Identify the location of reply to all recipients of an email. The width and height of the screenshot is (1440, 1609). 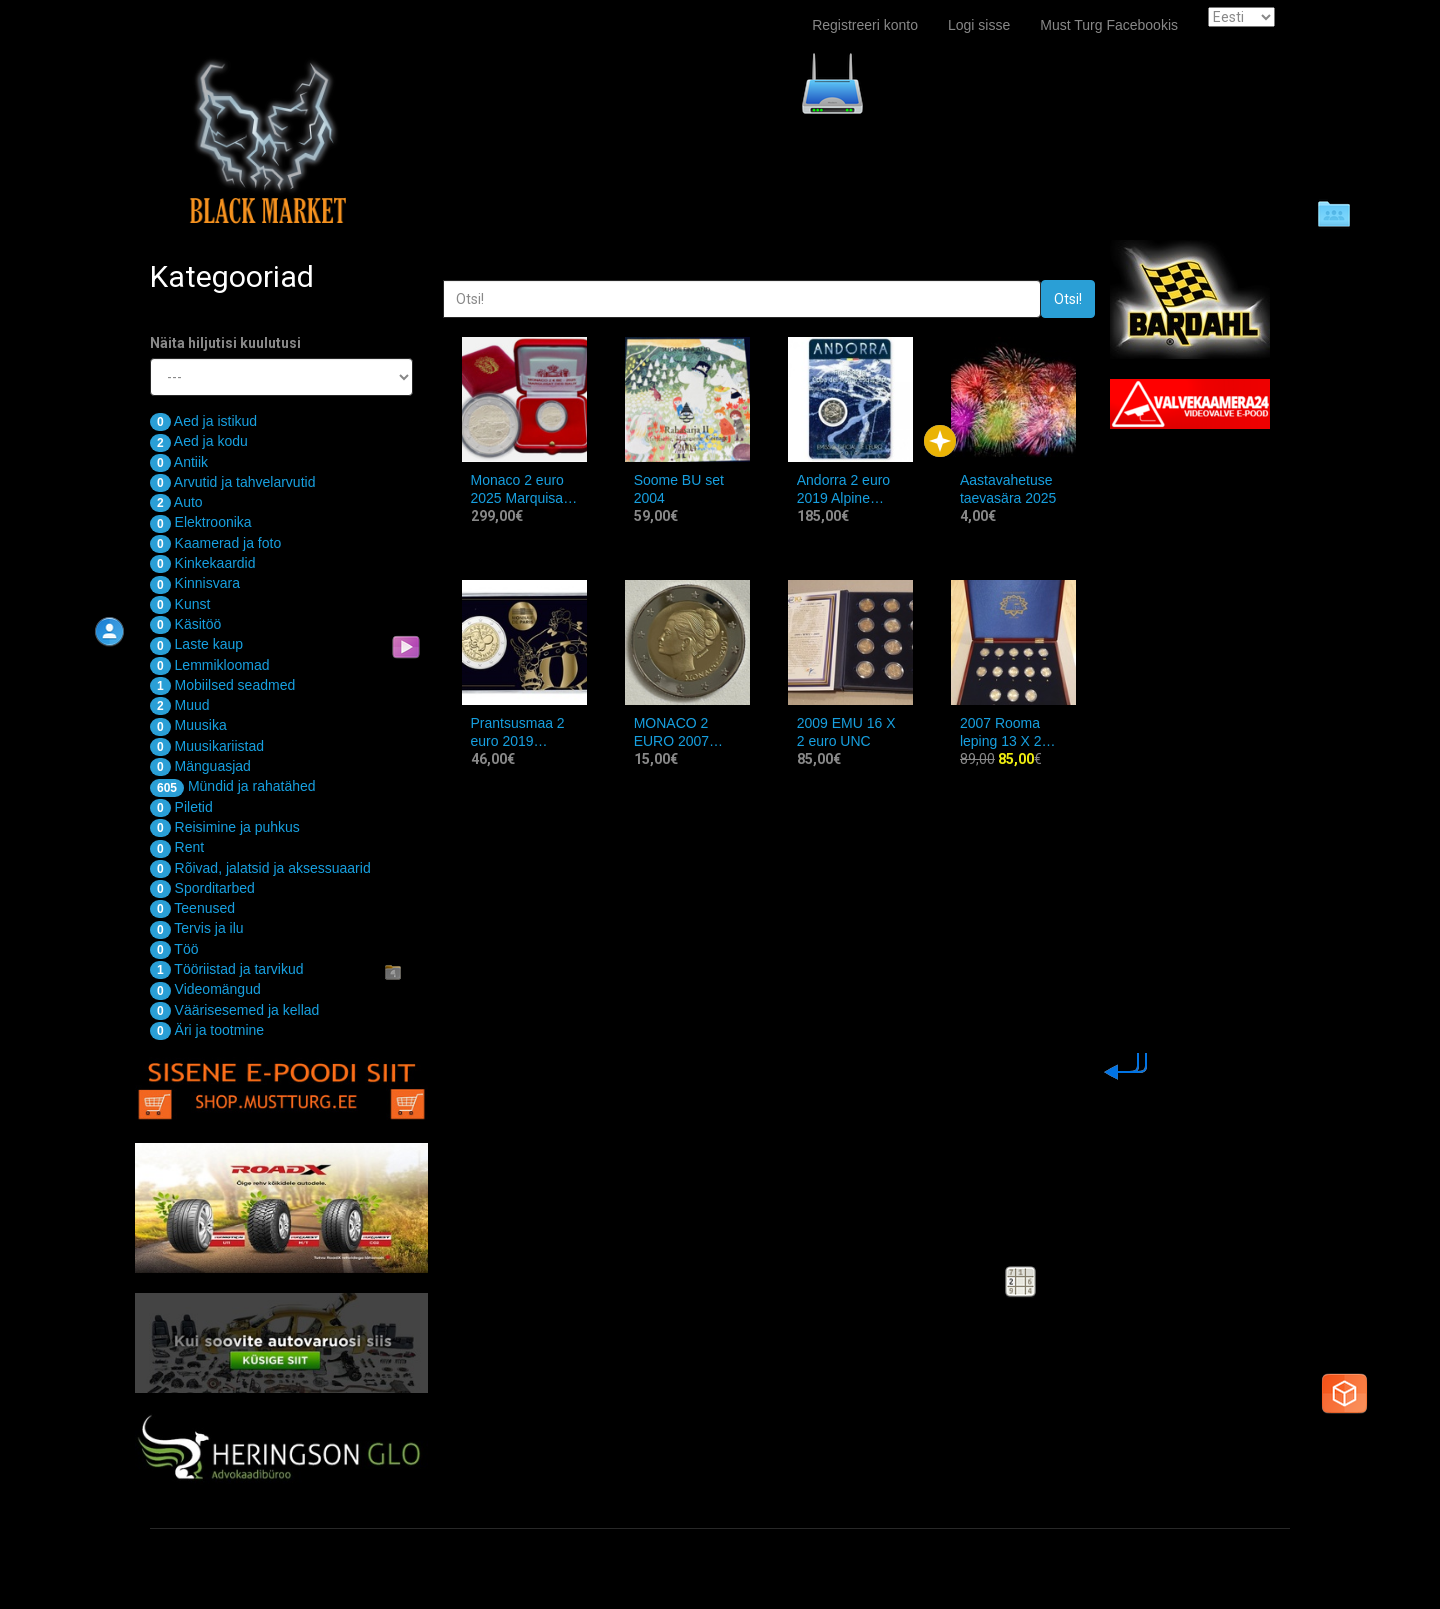
(1125, 1063).